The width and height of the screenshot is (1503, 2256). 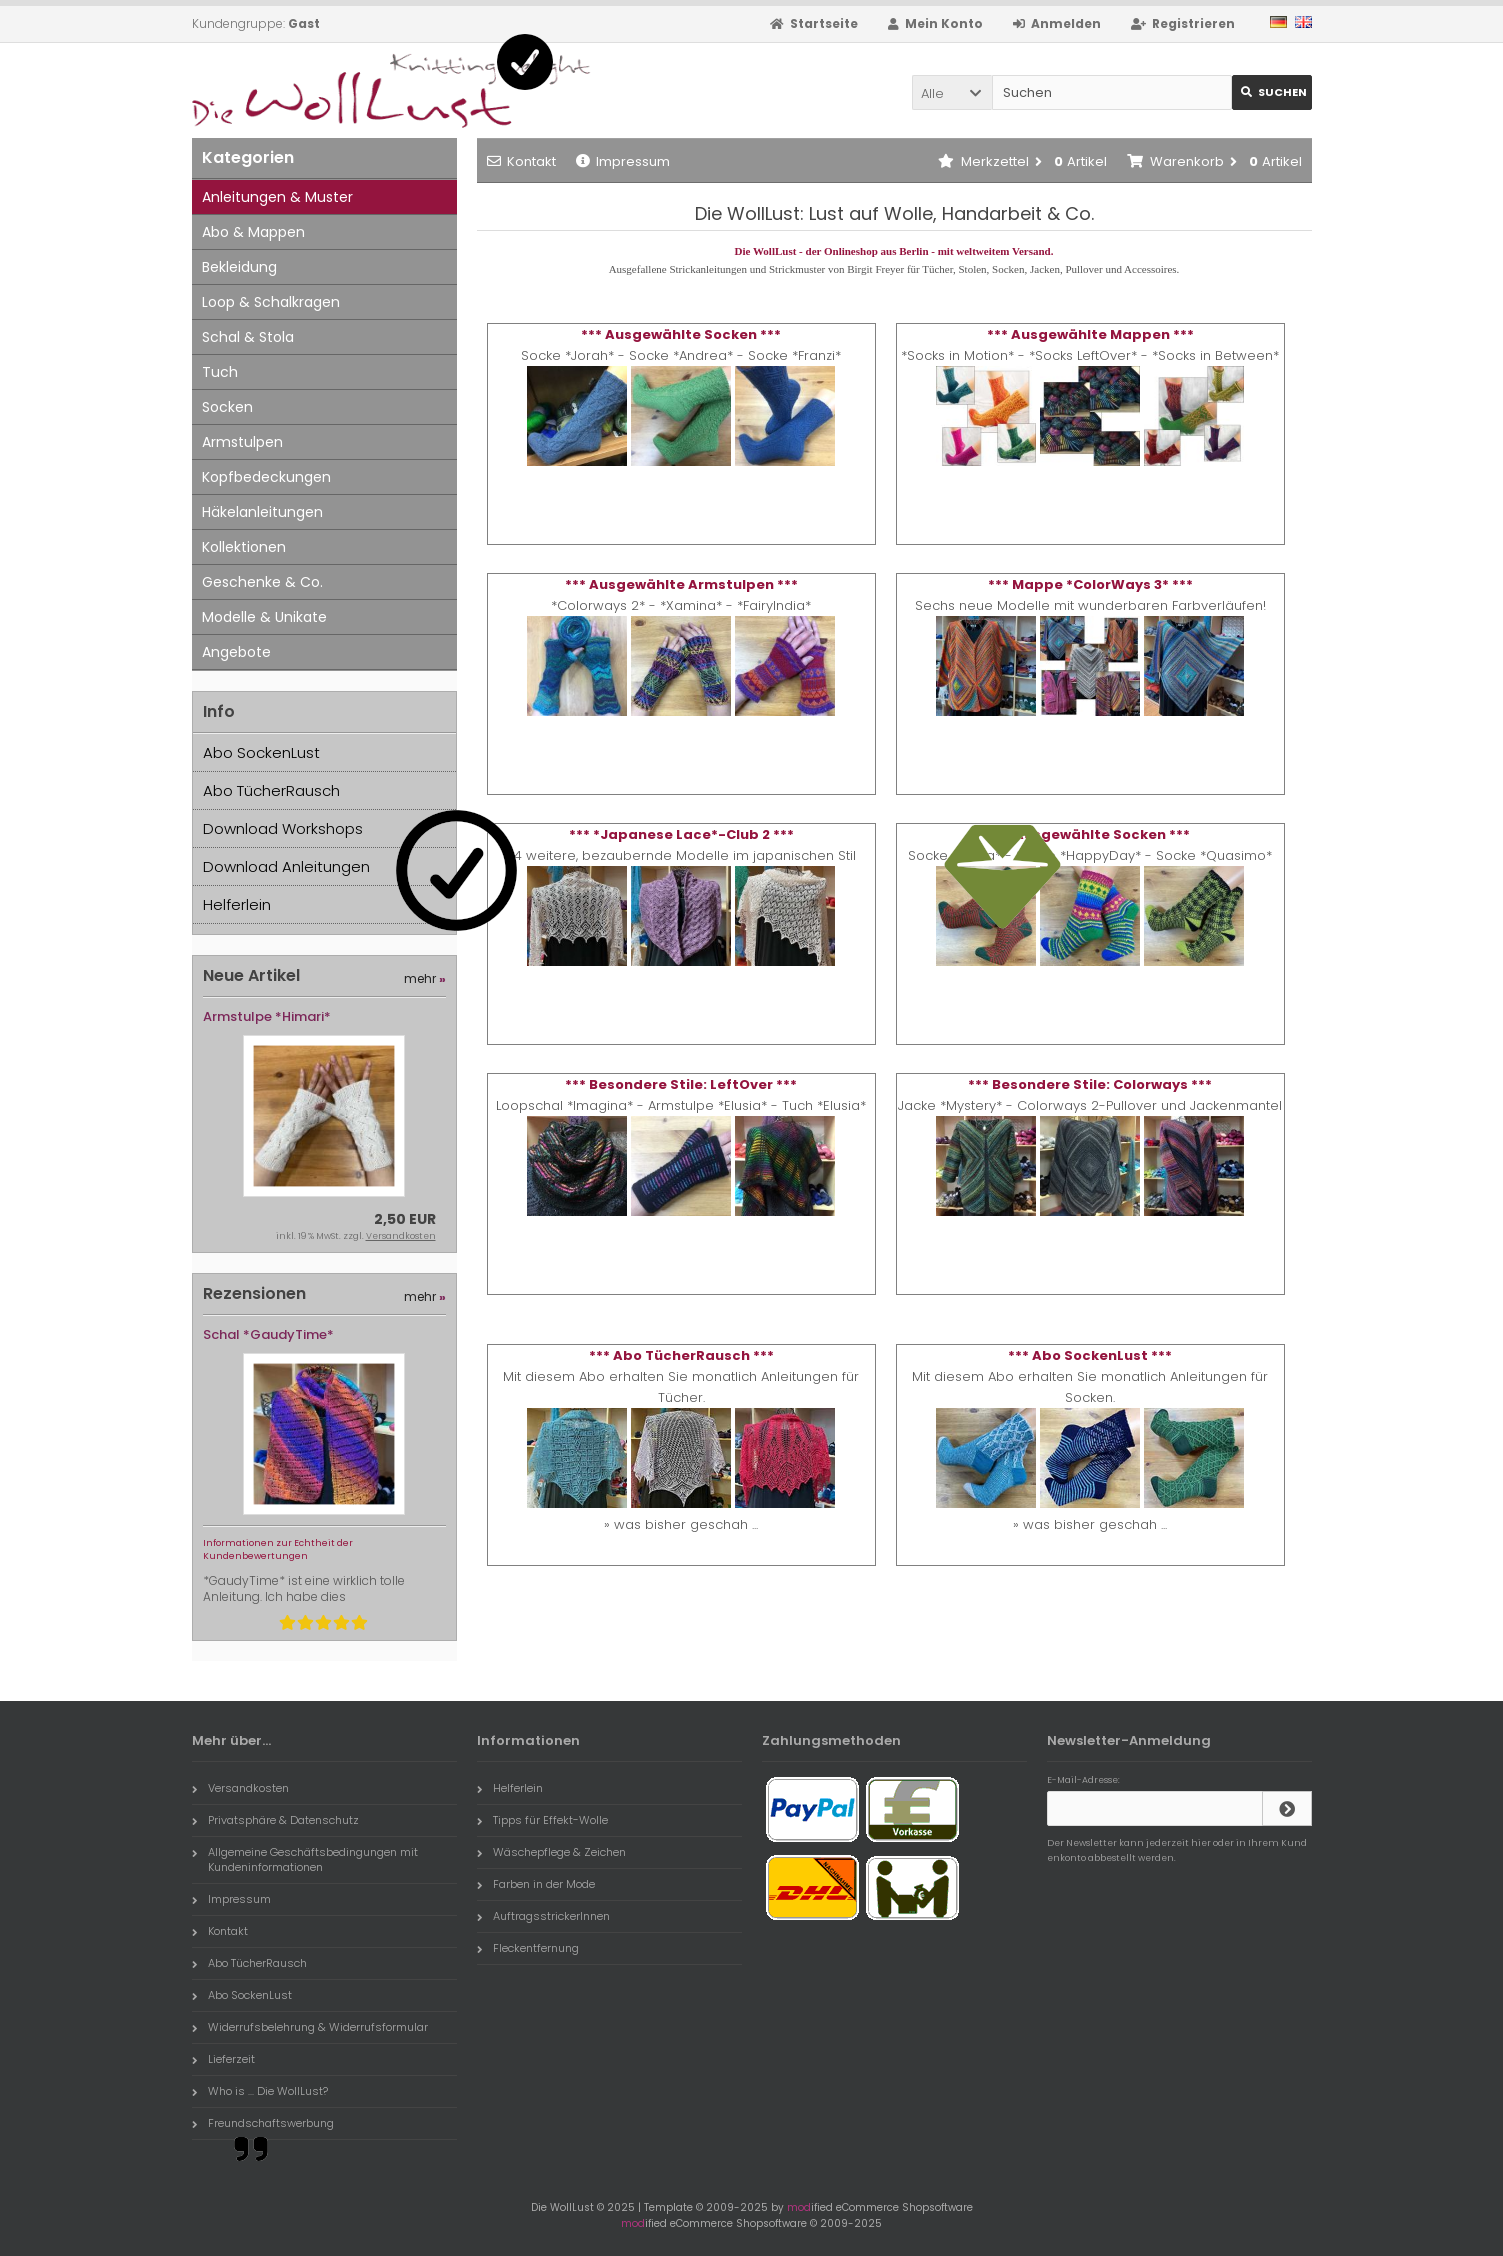 What do you see at coordinates (1002, 877) in the screenshot?
I see `indicates premium or valuable content` at bounding box center [1002, 877].